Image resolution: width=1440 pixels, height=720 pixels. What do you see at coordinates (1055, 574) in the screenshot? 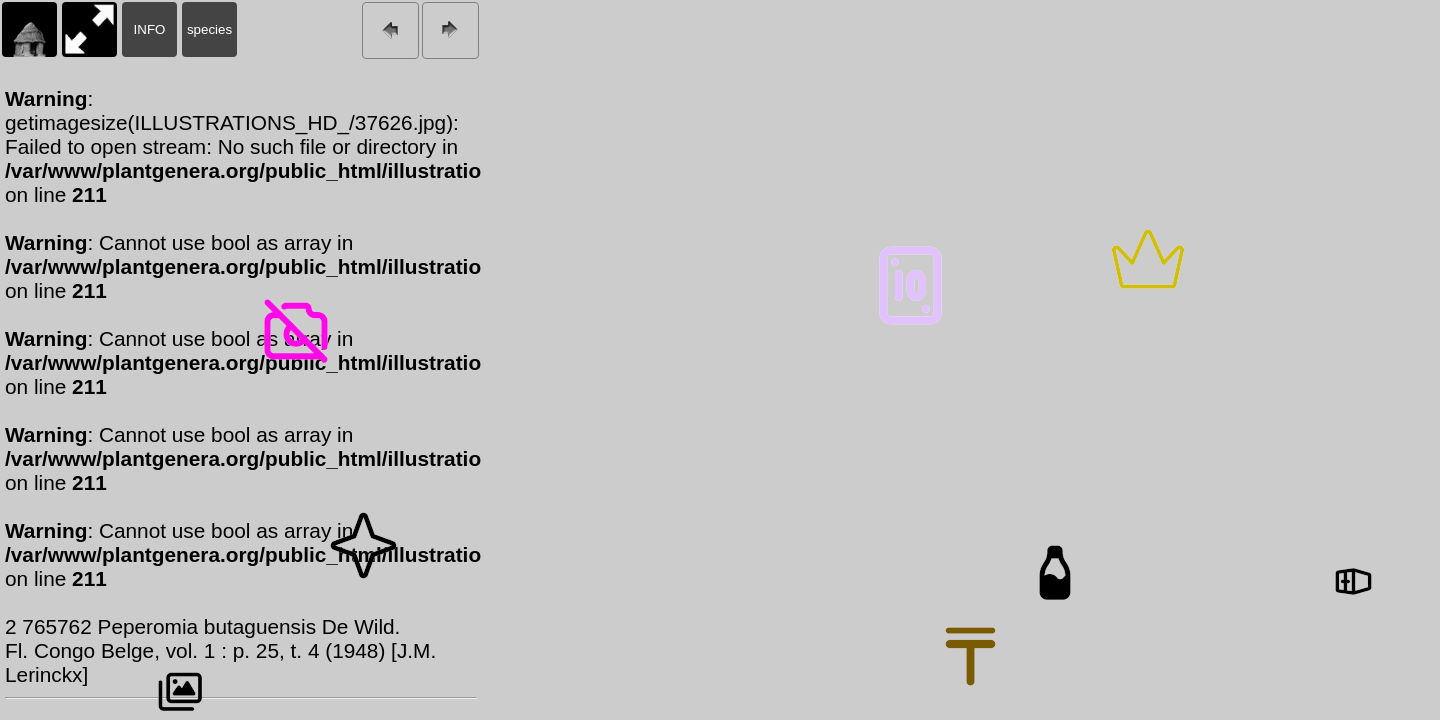
I see `view beverage or drink options` at bounding box center [1055, 574].